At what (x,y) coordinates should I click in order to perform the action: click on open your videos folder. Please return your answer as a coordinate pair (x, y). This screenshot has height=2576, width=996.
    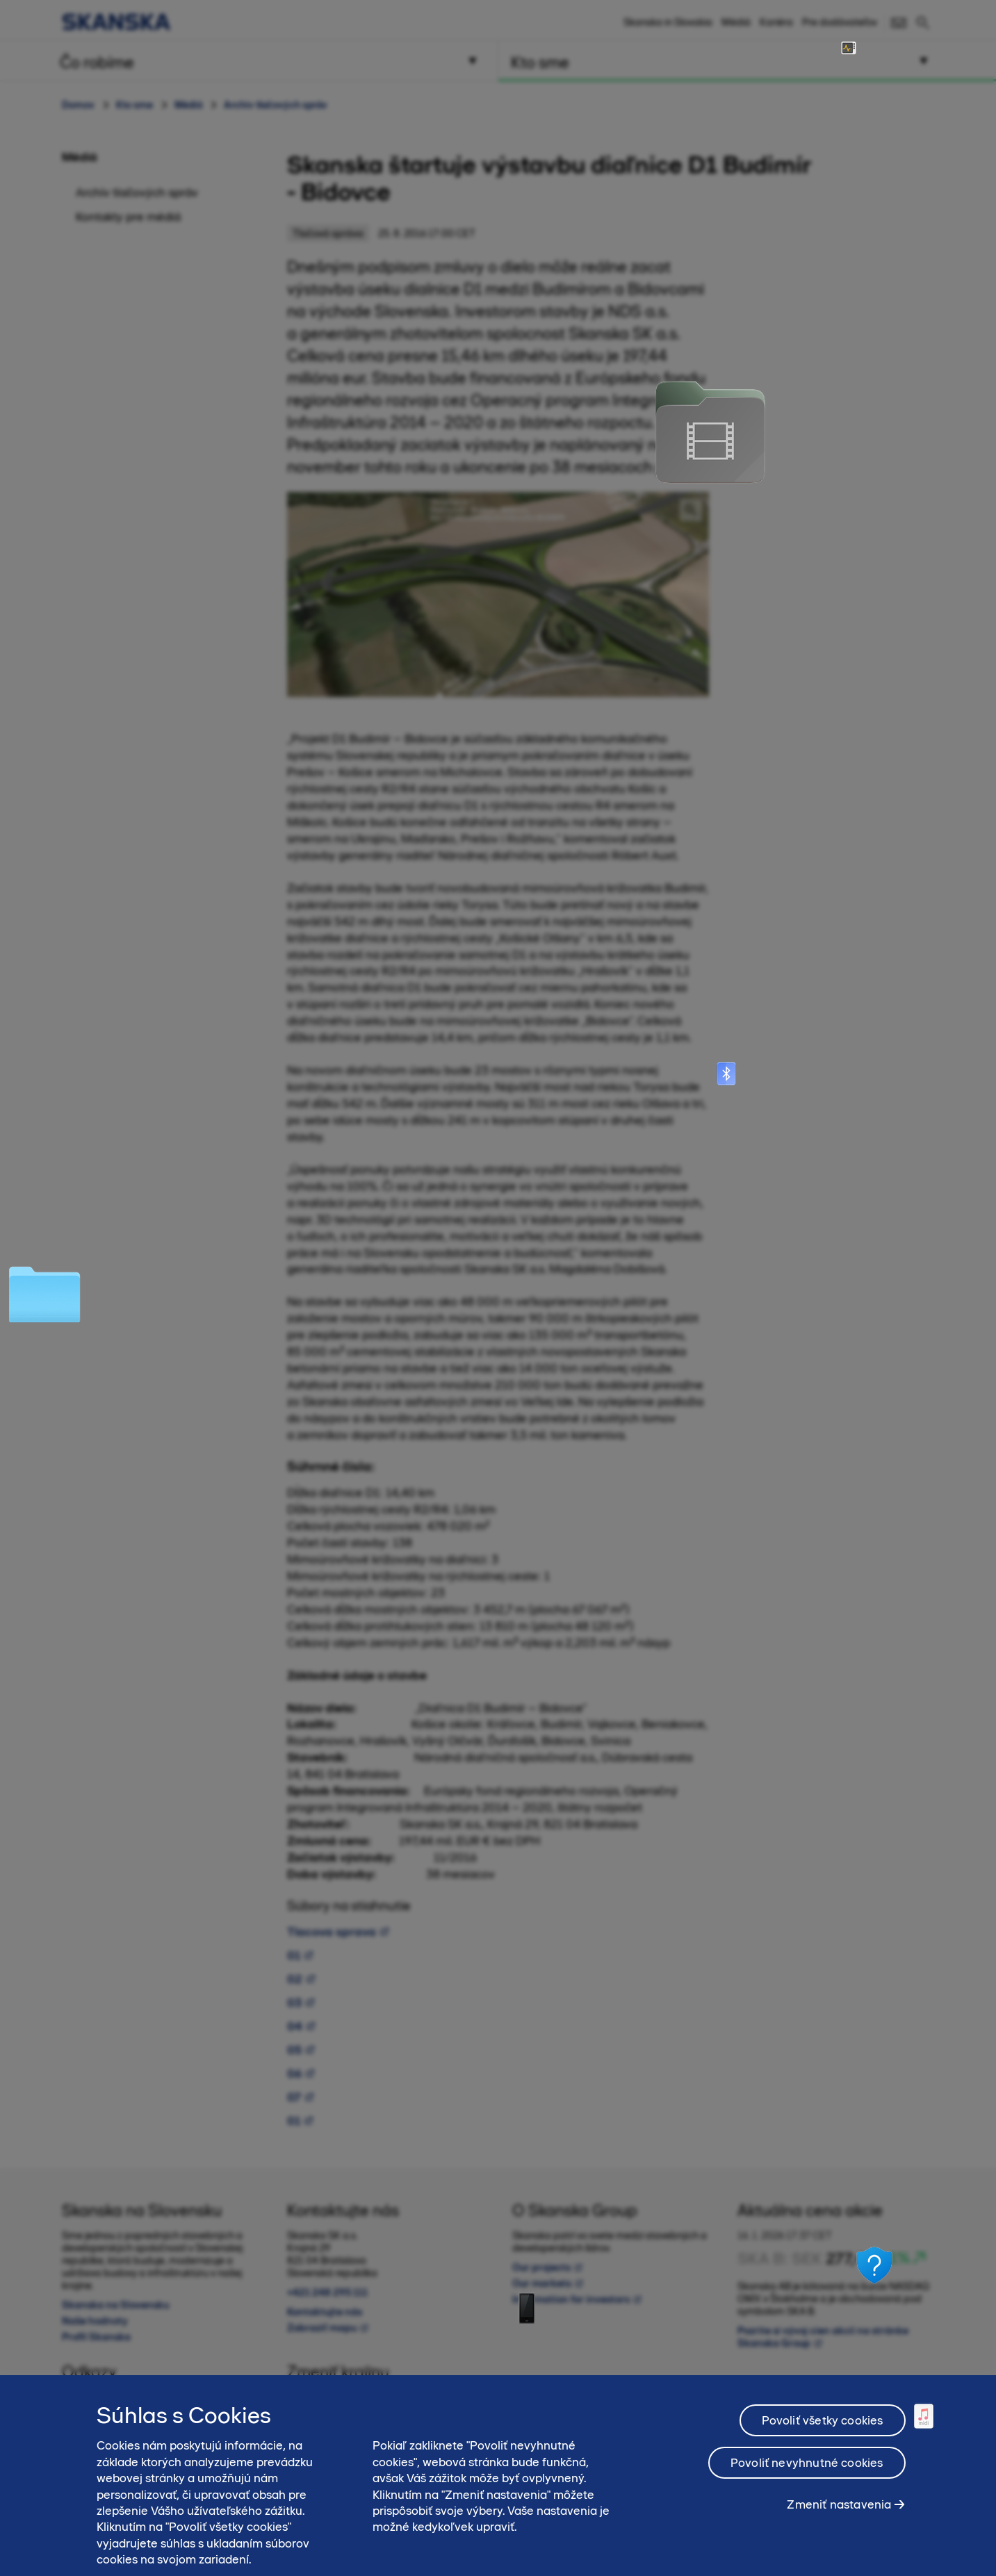
    Looking at the image, I should click on (710, 432).